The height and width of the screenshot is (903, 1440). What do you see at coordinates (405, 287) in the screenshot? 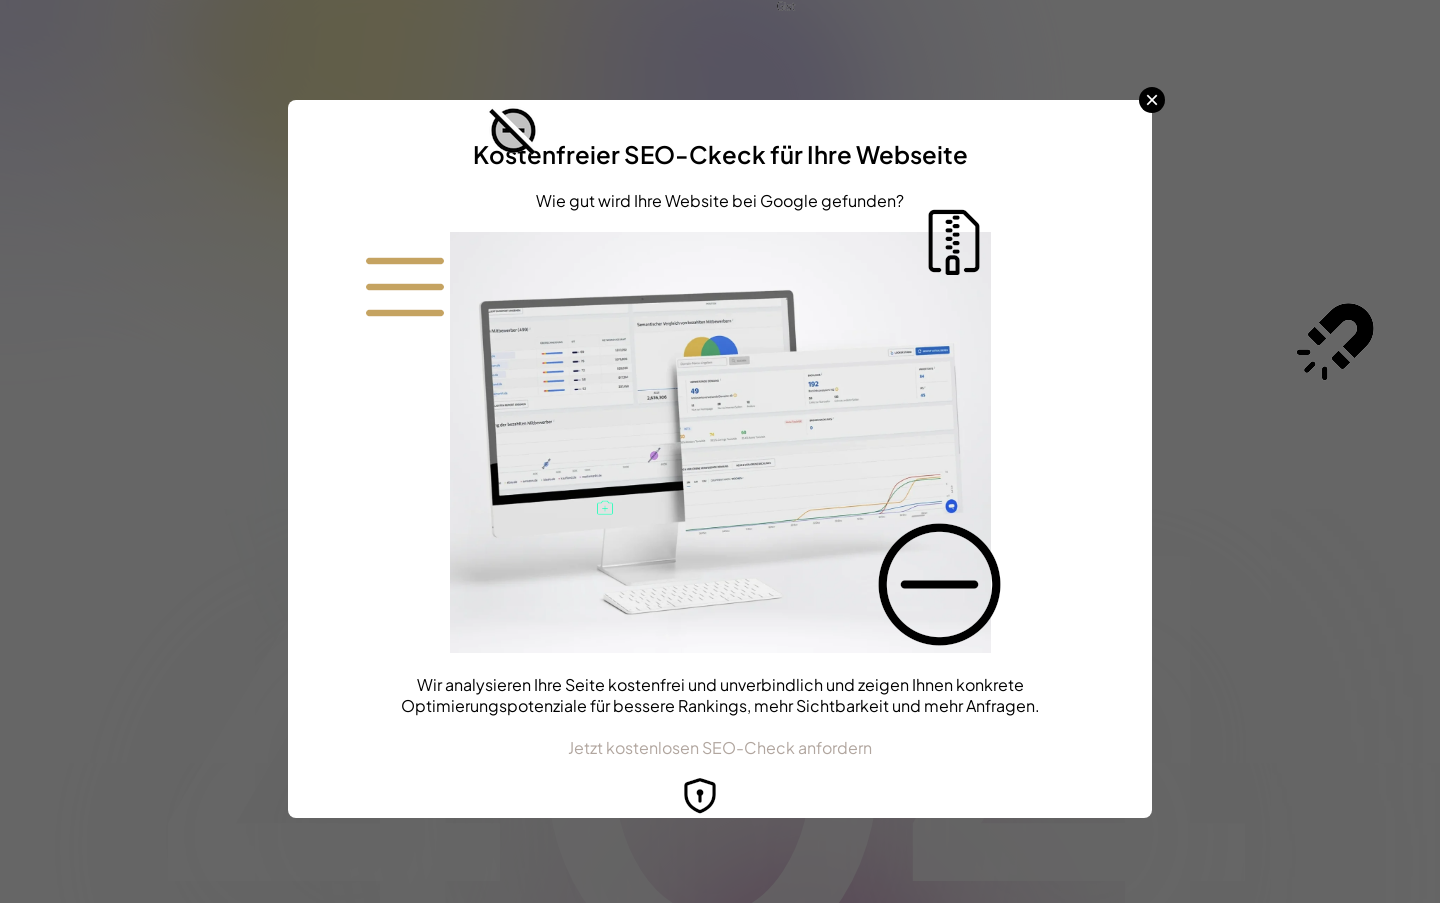
I see `open navigation menu` at bounding box center [405, 287].